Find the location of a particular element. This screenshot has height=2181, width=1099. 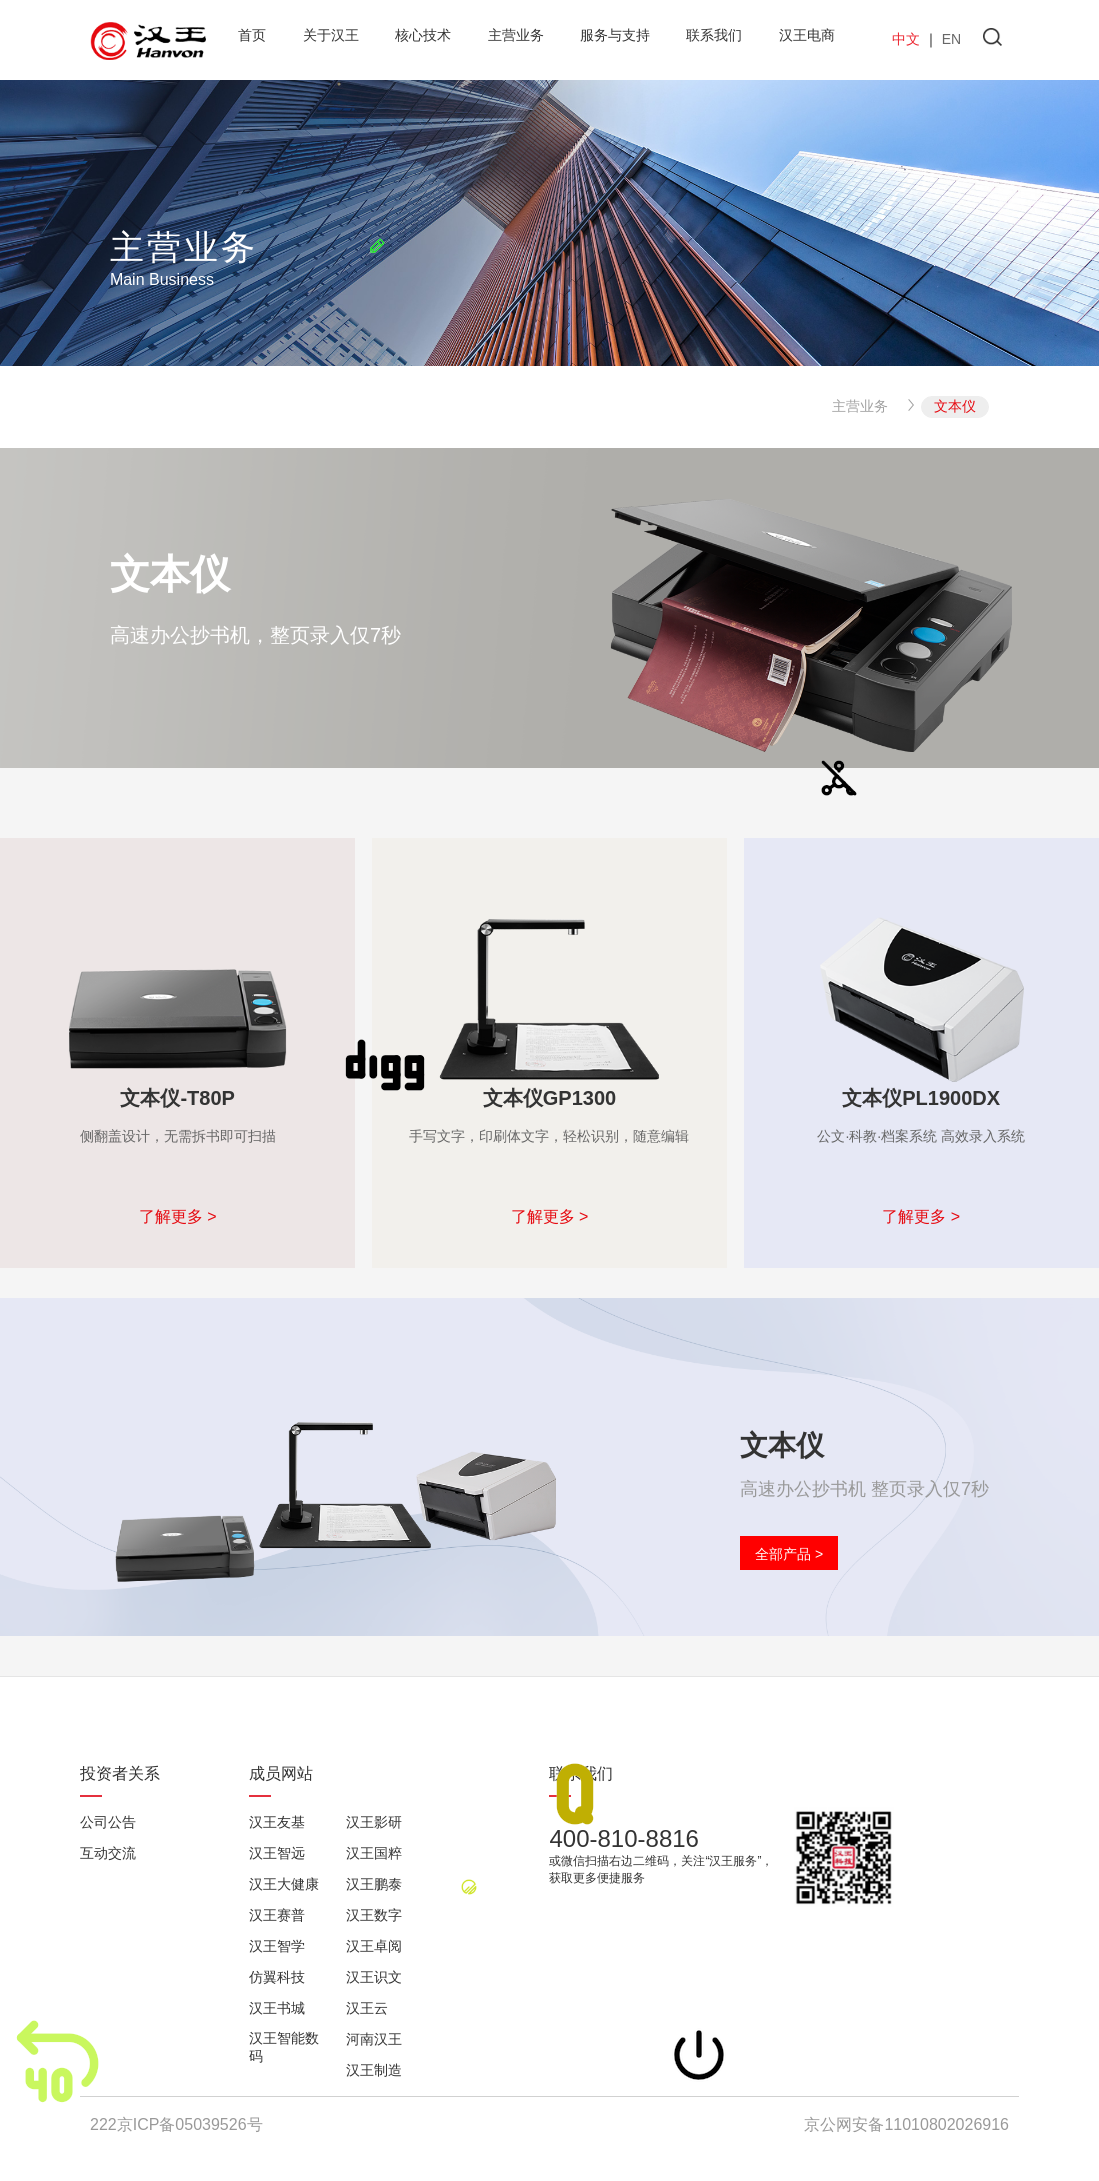

edit or modify content is located at coordinates (377, 246).